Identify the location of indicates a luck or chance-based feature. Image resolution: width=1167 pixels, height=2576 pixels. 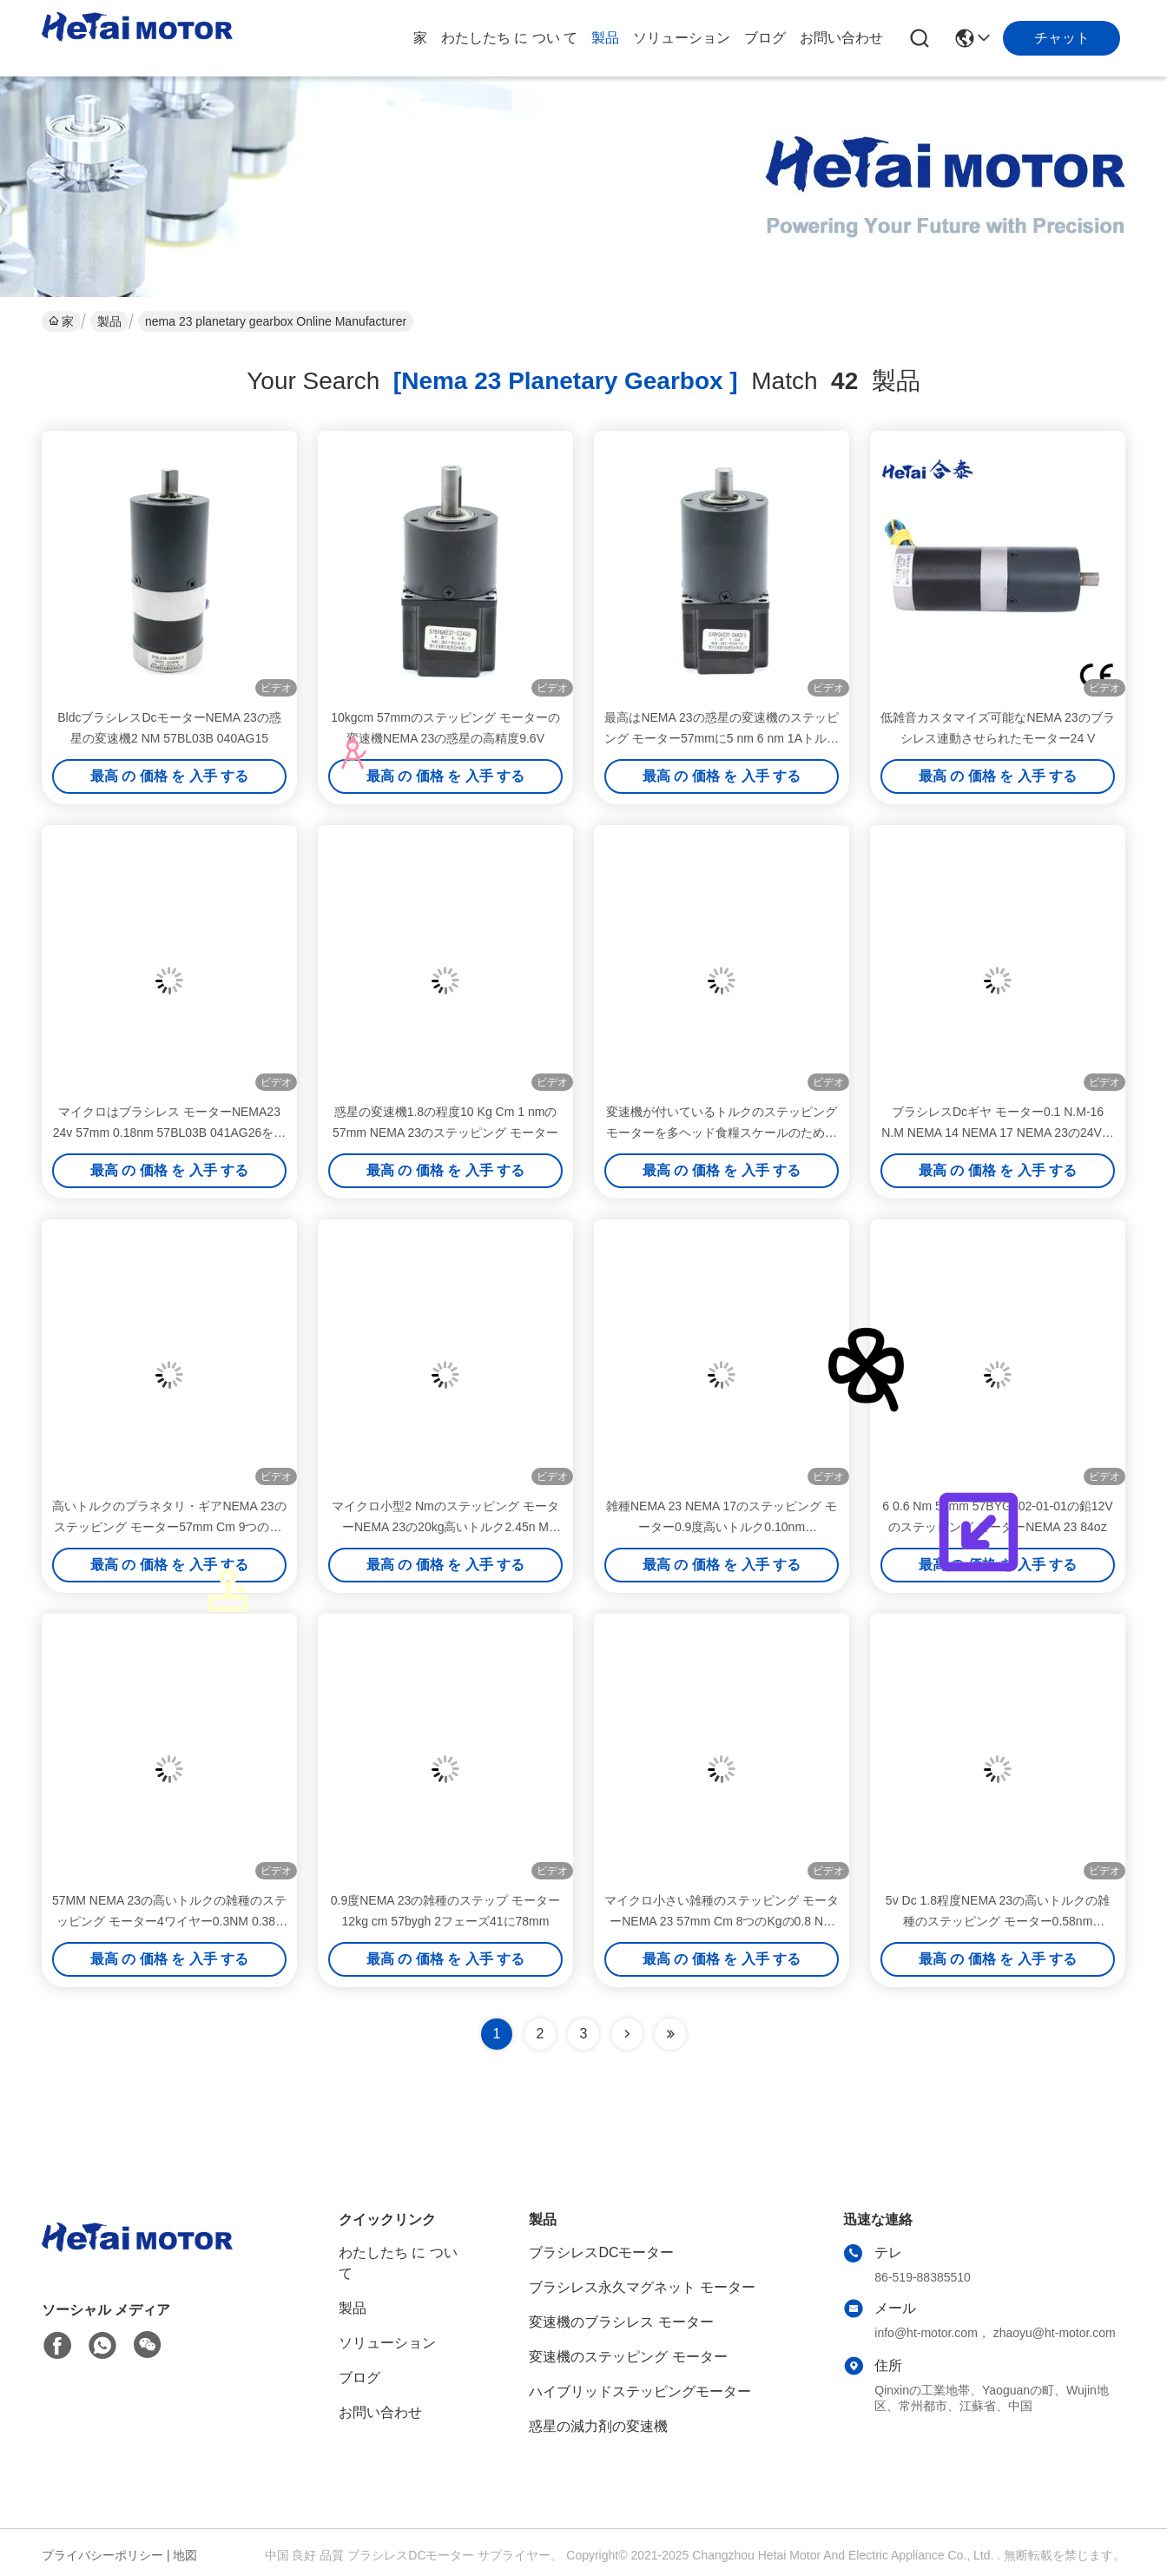
(866, 1368).